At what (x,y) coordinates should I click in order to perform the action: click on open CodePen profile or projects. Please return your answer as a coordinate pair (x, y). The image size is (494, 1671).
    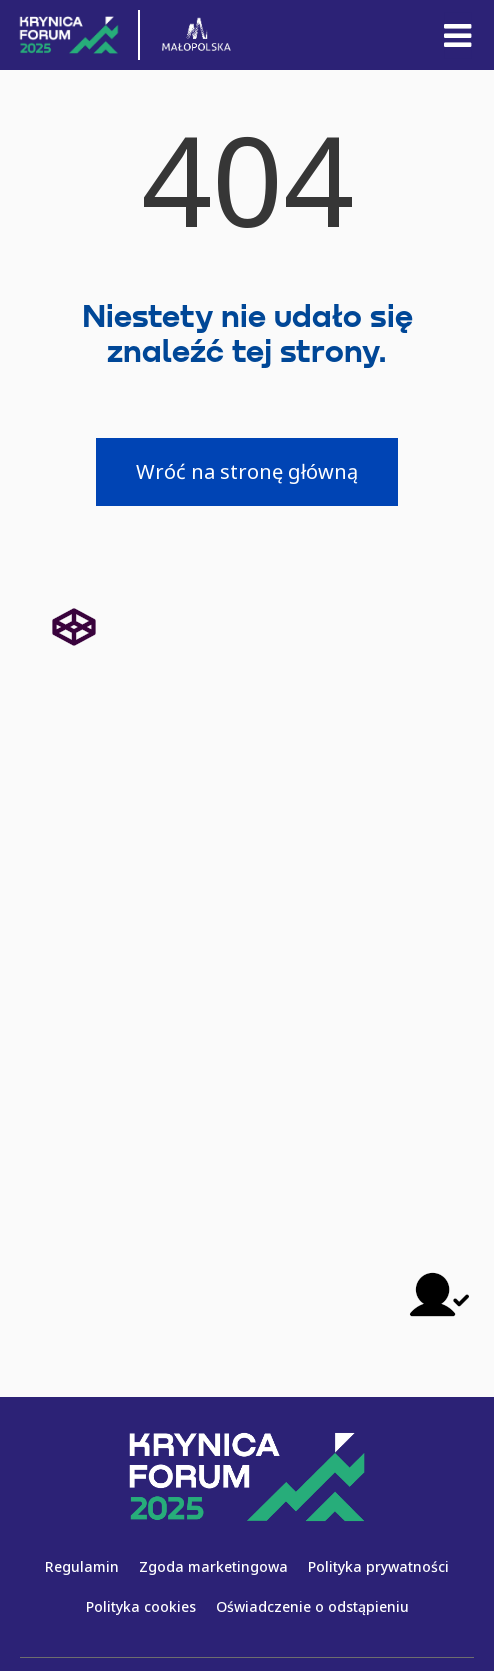
    Looking at the image, I should click on (74, 627).